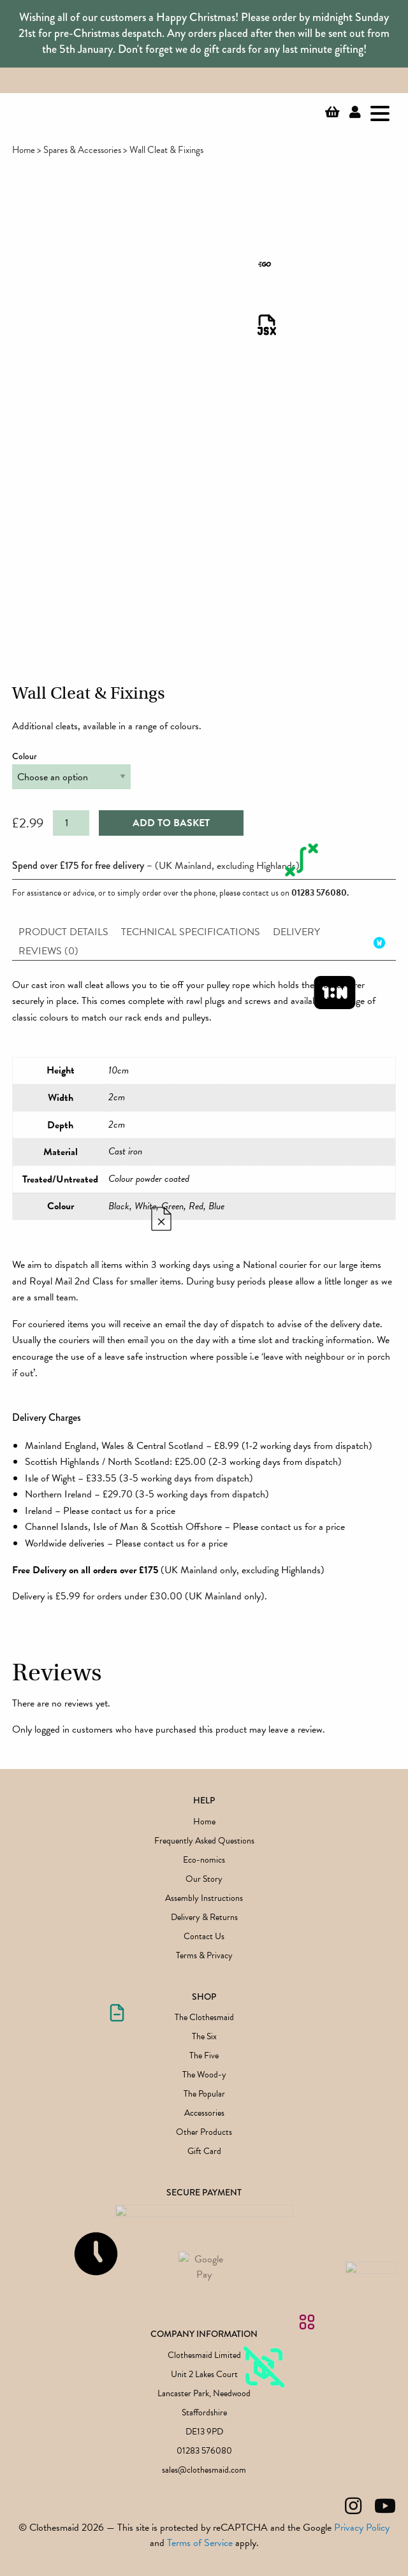  What do you see at coordinates (265, 264) in the screenshot?
I see `go programming language logo` at bounding box center [265, 264].